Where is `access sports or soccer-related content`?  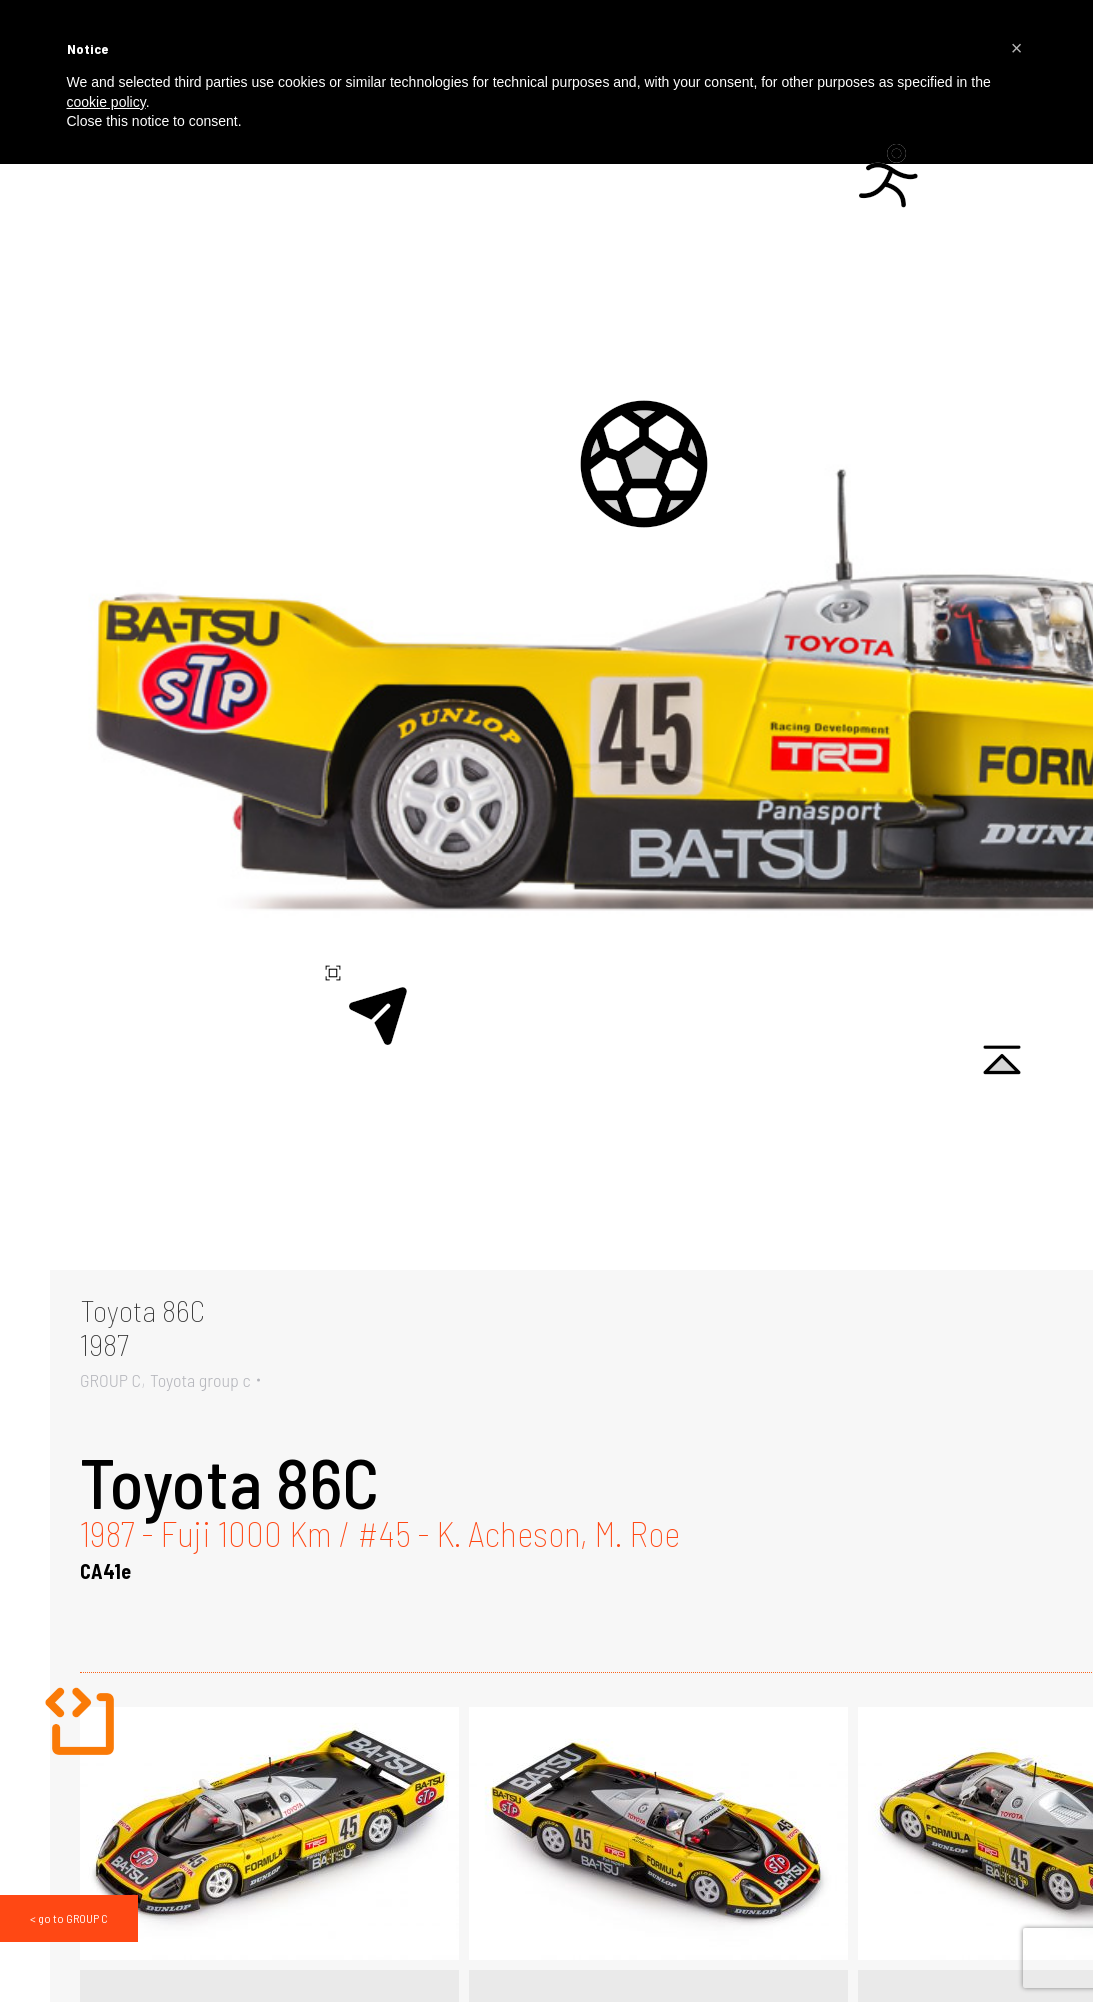
access sports or soccer-related content is located at coordinates (644, 464).